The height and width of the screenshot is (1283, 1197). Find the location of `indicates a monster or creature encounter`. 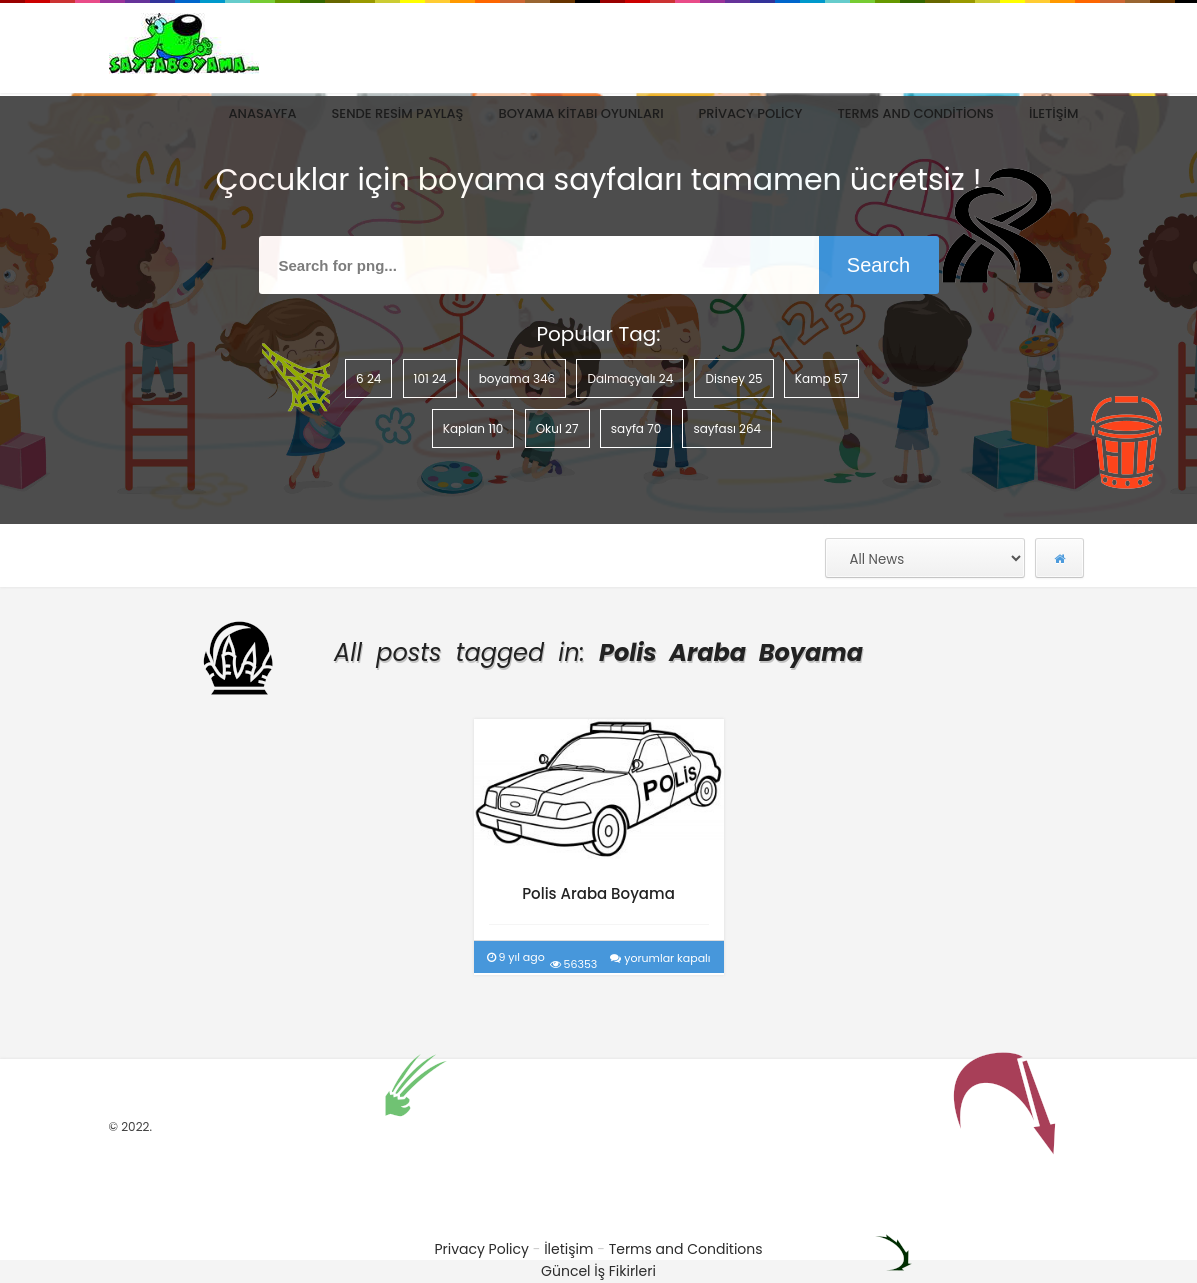

indicates a monster or creature encounter is located at coordinates (997, 224).